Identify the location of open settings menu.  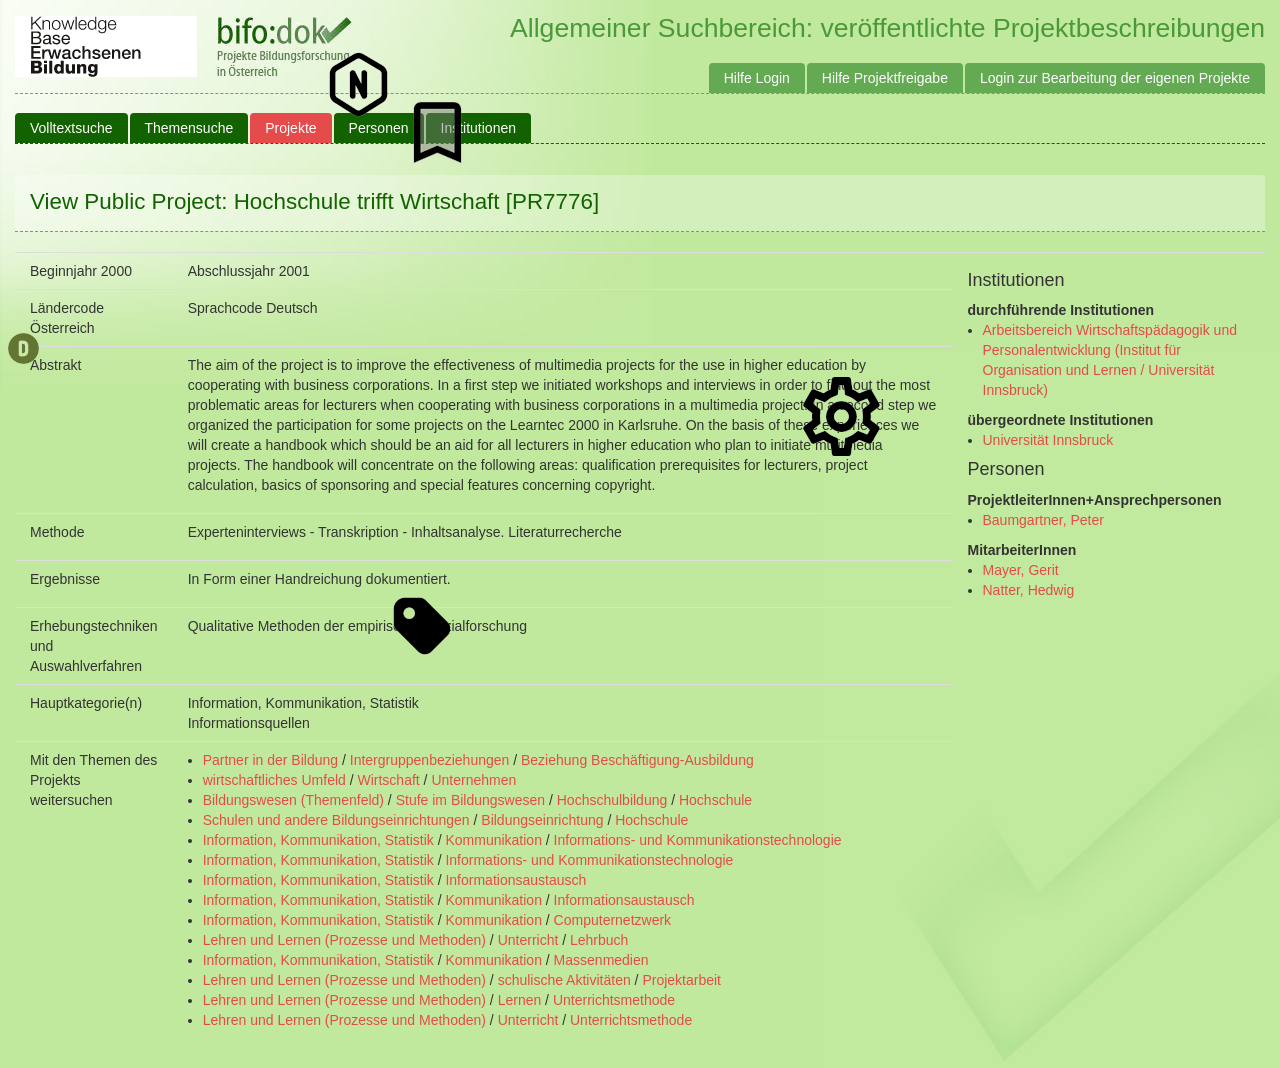
(841, 416).